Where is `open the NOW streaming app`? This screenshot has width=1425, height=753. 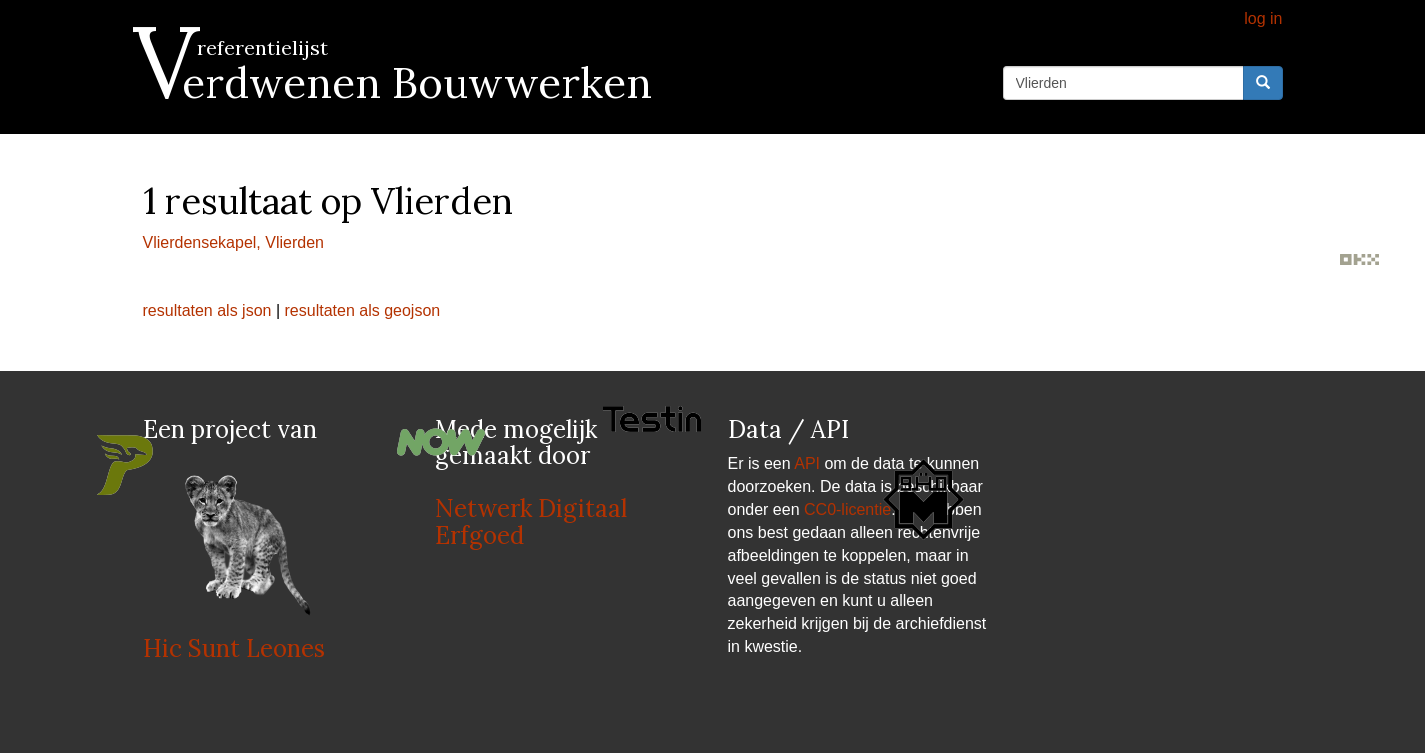 open the NOW streaming app is located at coordinates (441, 442).